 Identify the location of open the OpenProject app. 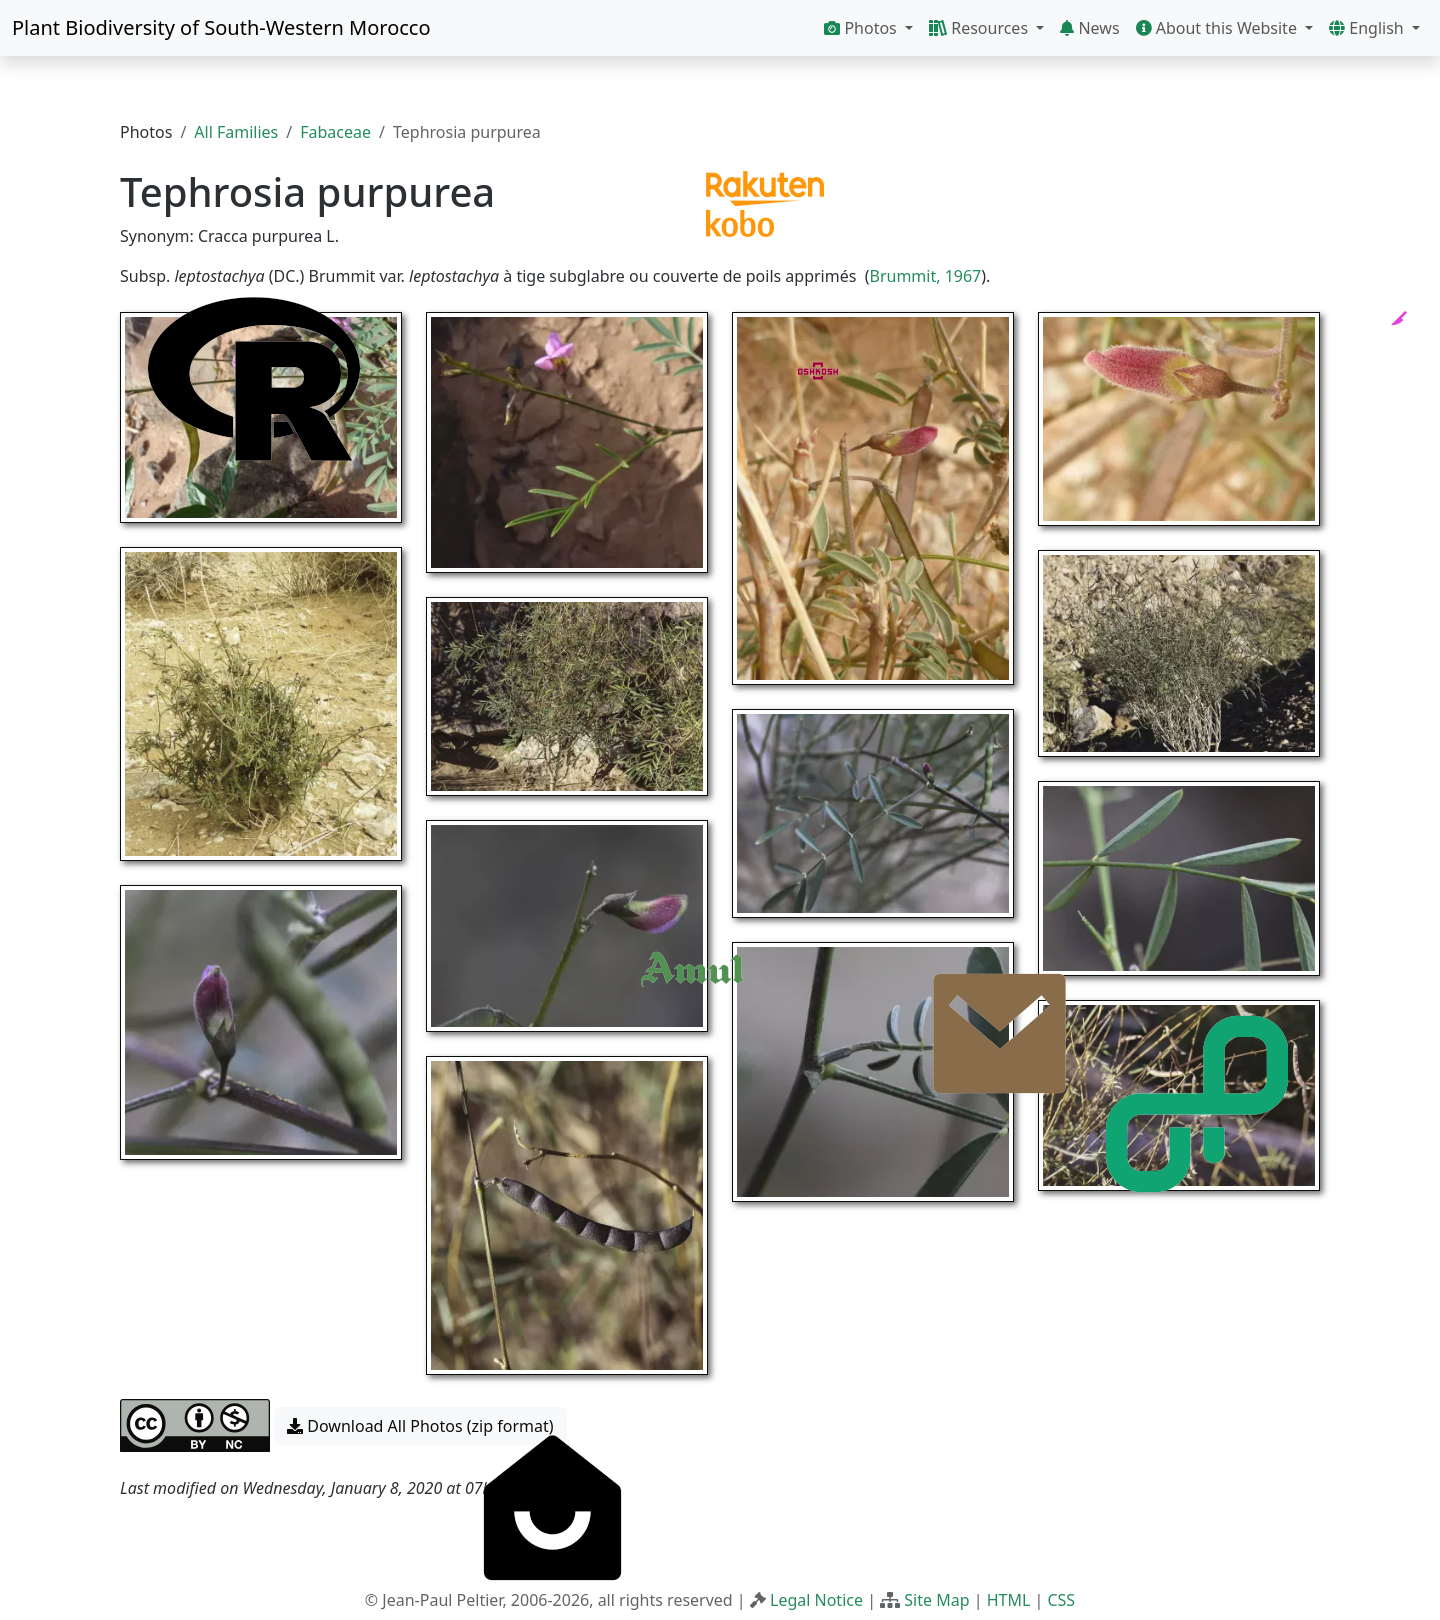
(1197, 1104).